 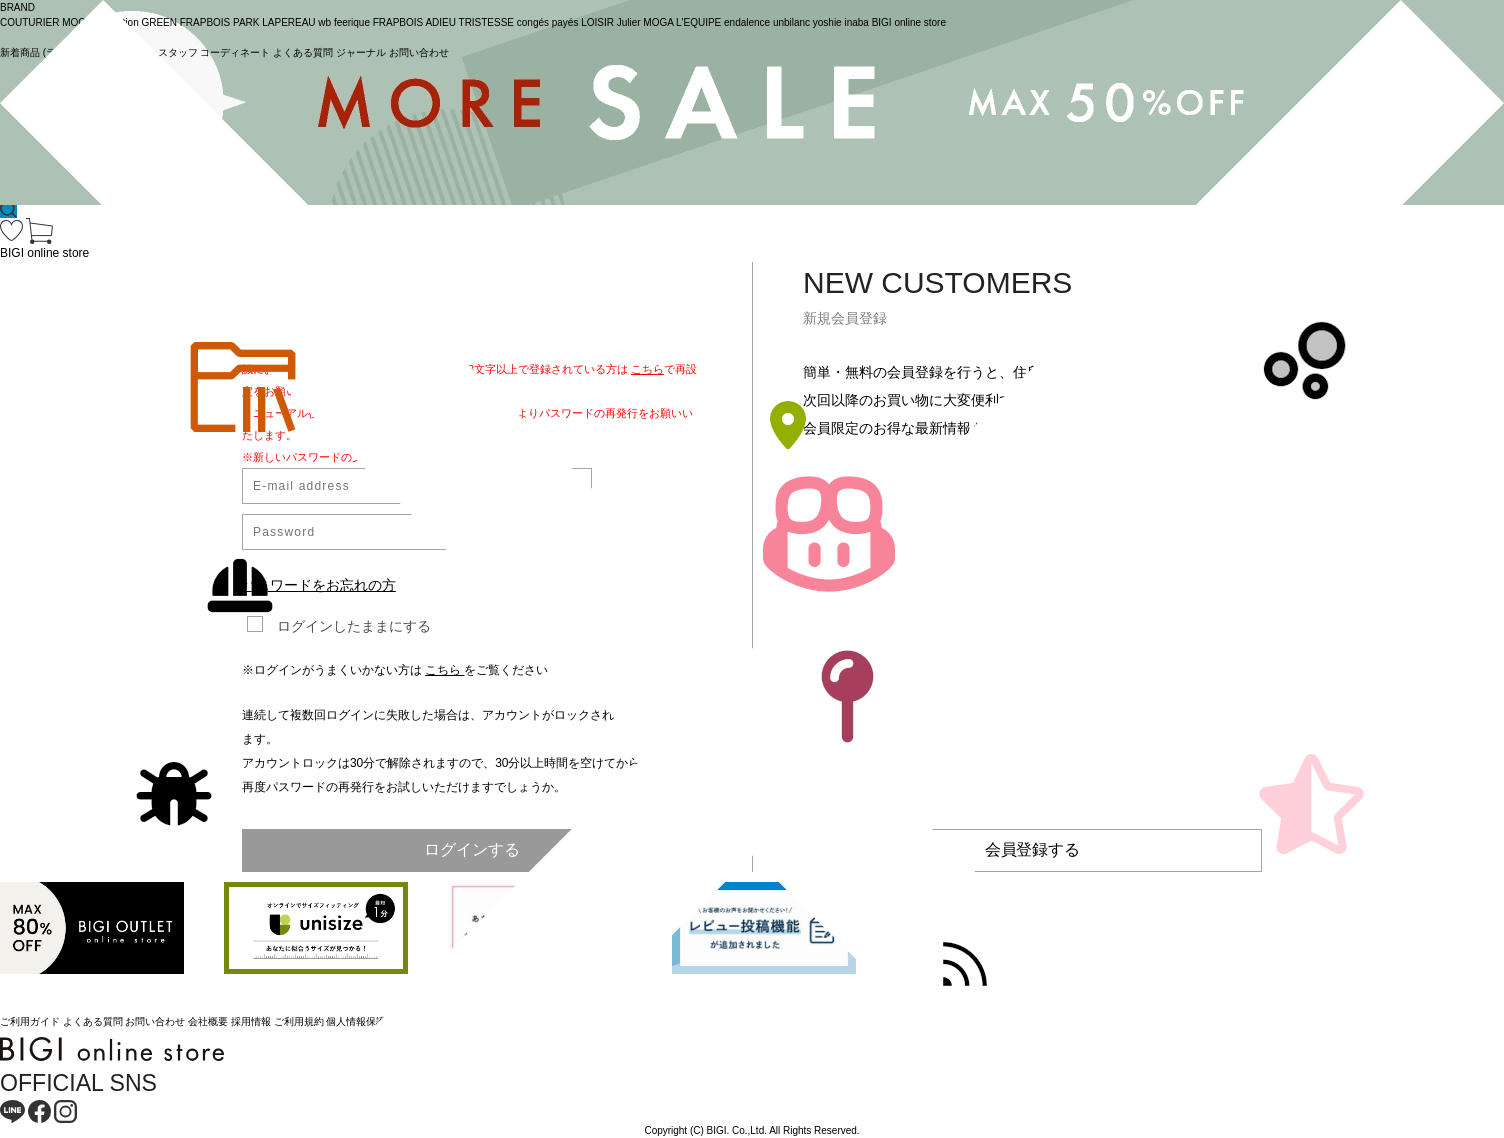 What do you see at coordinates (174, 792) in the screenshot?
I see `report a bug or issue` at bounding box center [174, 792].